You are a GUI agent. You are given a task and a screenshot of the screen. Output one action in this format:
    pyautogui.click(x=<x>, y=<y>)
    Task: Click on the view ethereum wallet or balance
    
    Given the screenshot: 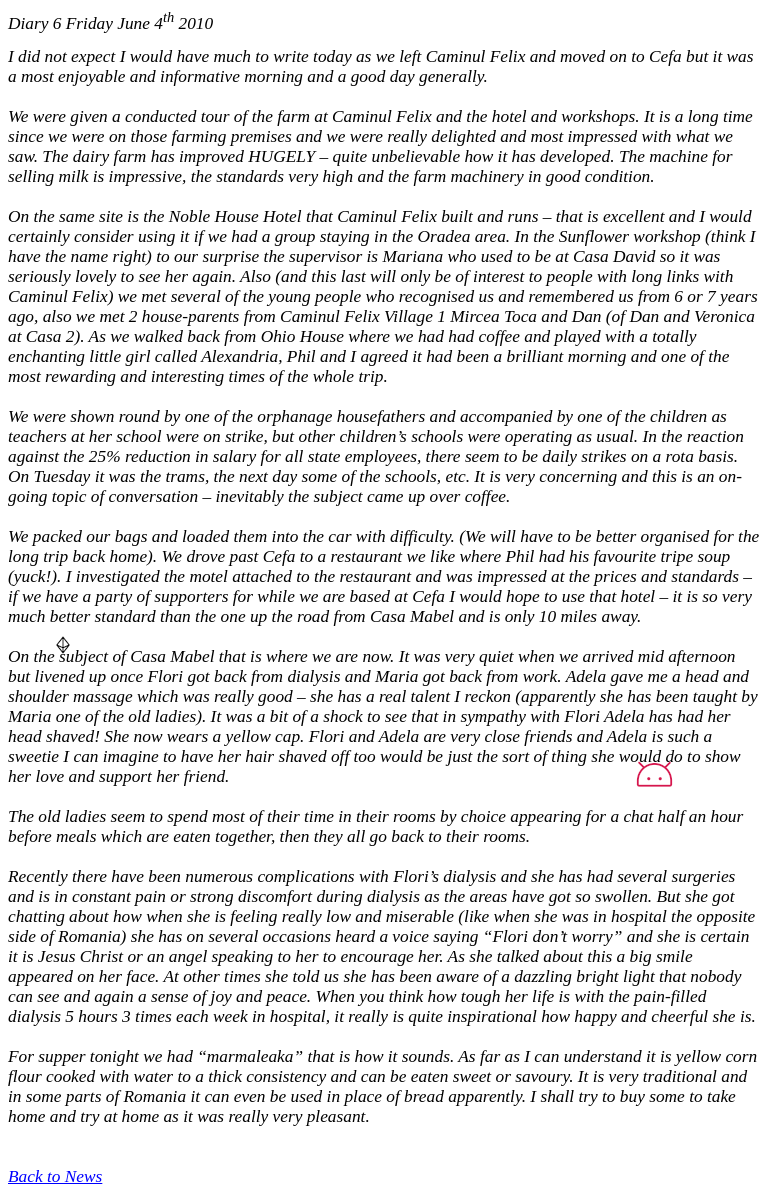 What is the action you would take?
    pyautogui.click(x=63, y=645)
    